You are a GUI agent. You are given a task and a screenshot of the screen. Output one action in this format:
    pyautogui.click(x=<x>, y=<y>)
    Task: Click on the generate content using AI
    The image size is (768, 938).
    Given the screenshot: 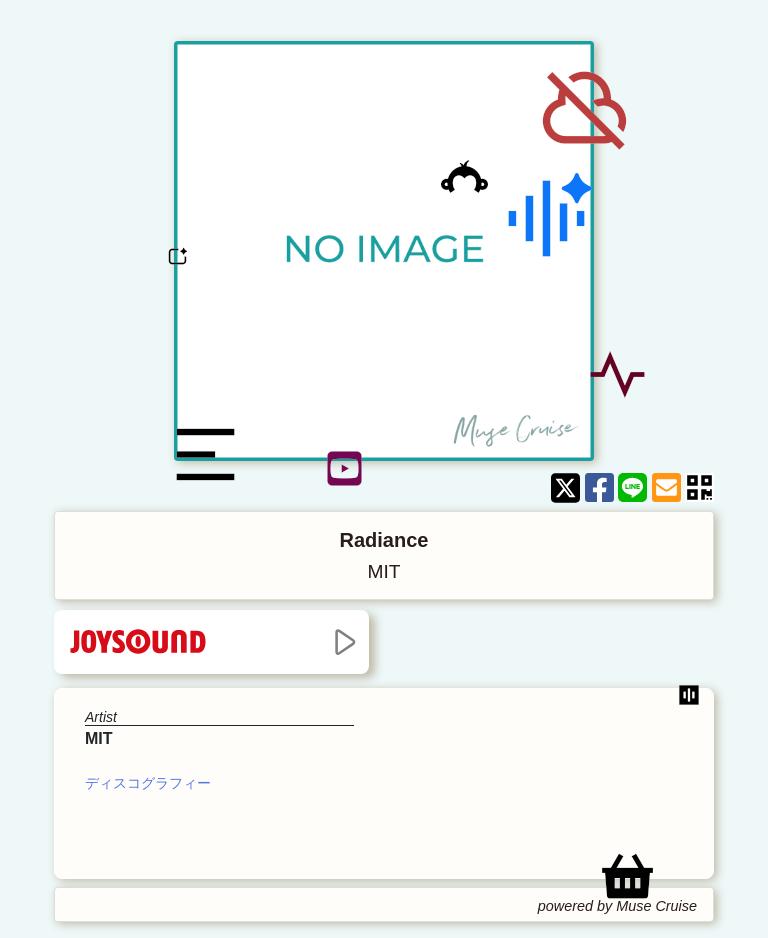 What is the action you would take?
    pyautogui.click(x=177, y=256)
    